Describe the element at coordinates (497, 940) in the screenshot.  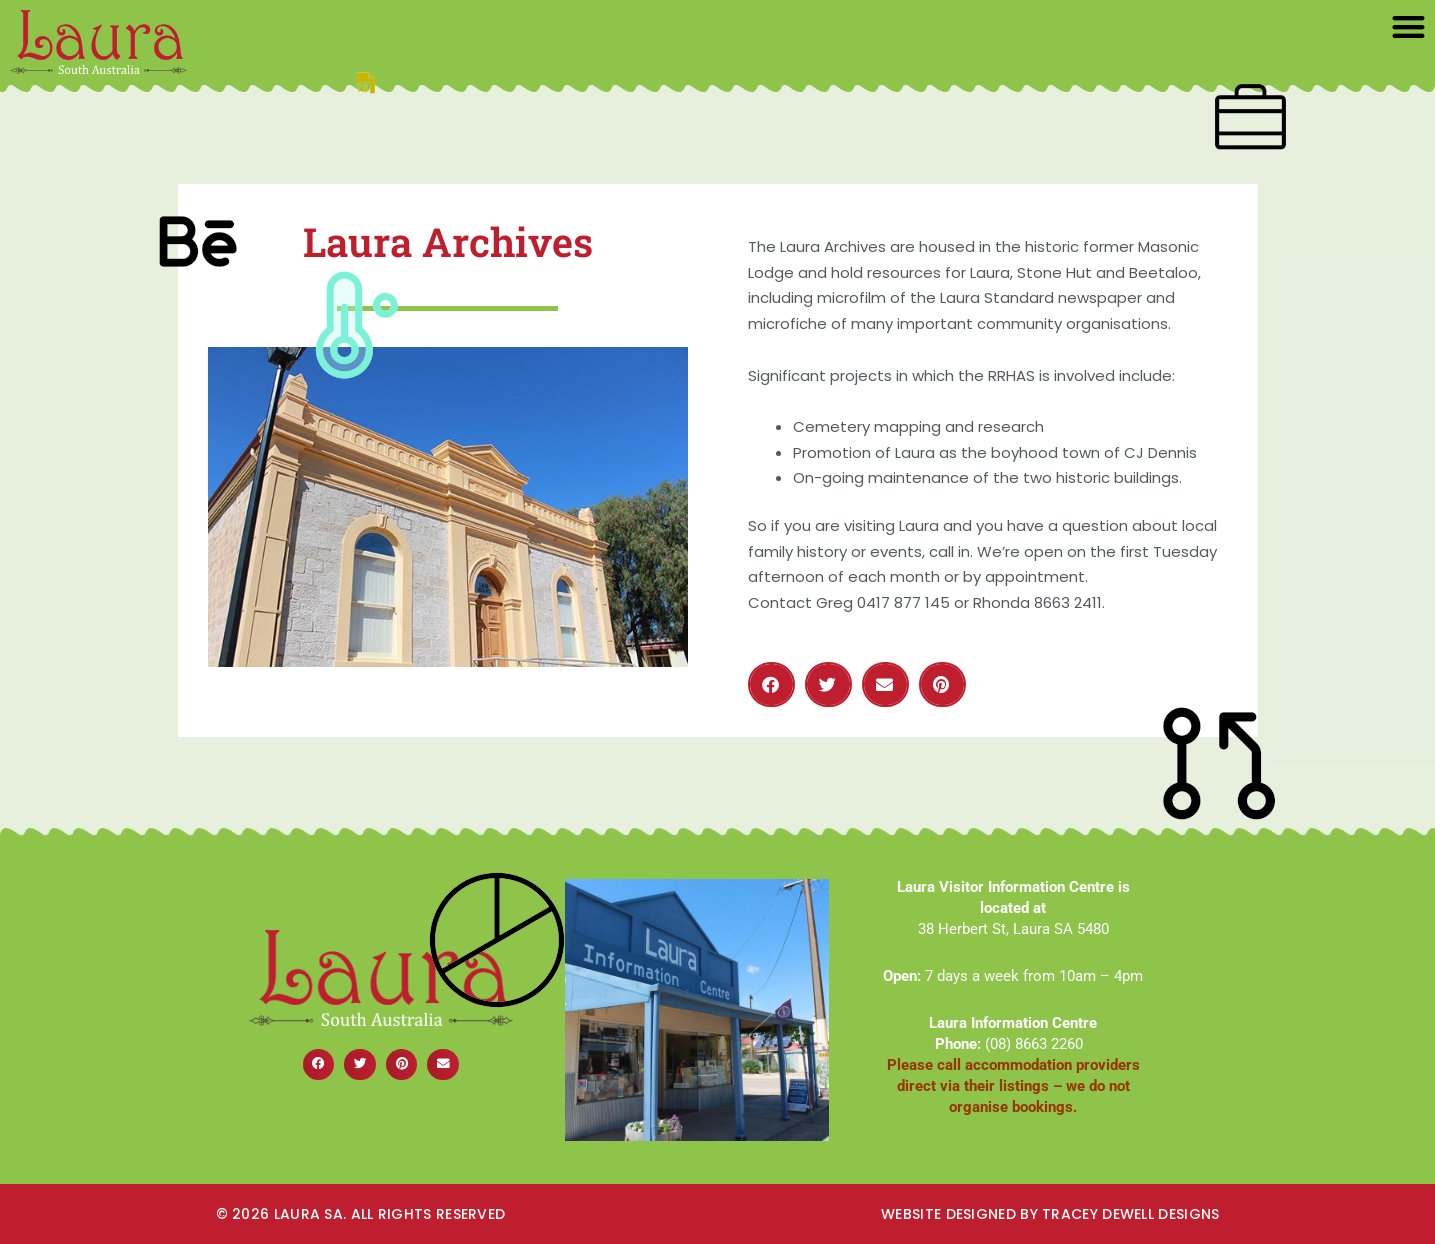
I see `view analytics or statistics breakdown` at that location.